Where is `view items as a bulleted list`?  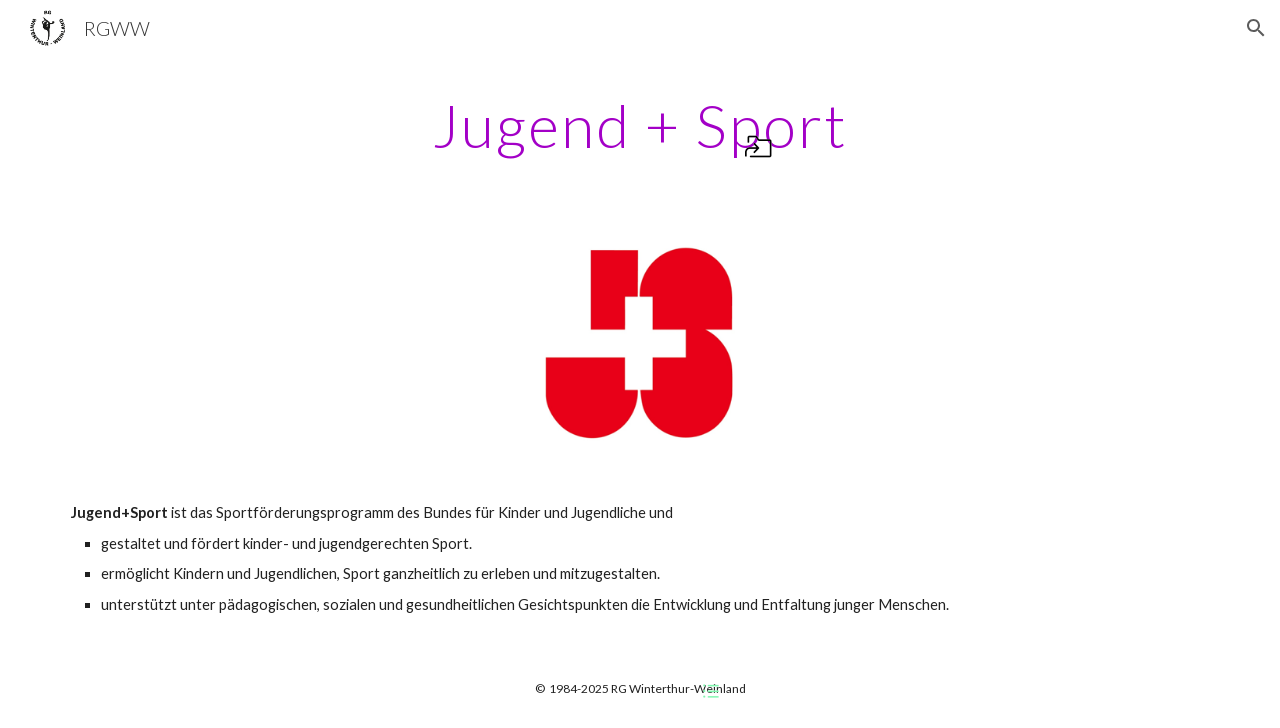
view items as a bulleted list is located at coordinates (711, 691).